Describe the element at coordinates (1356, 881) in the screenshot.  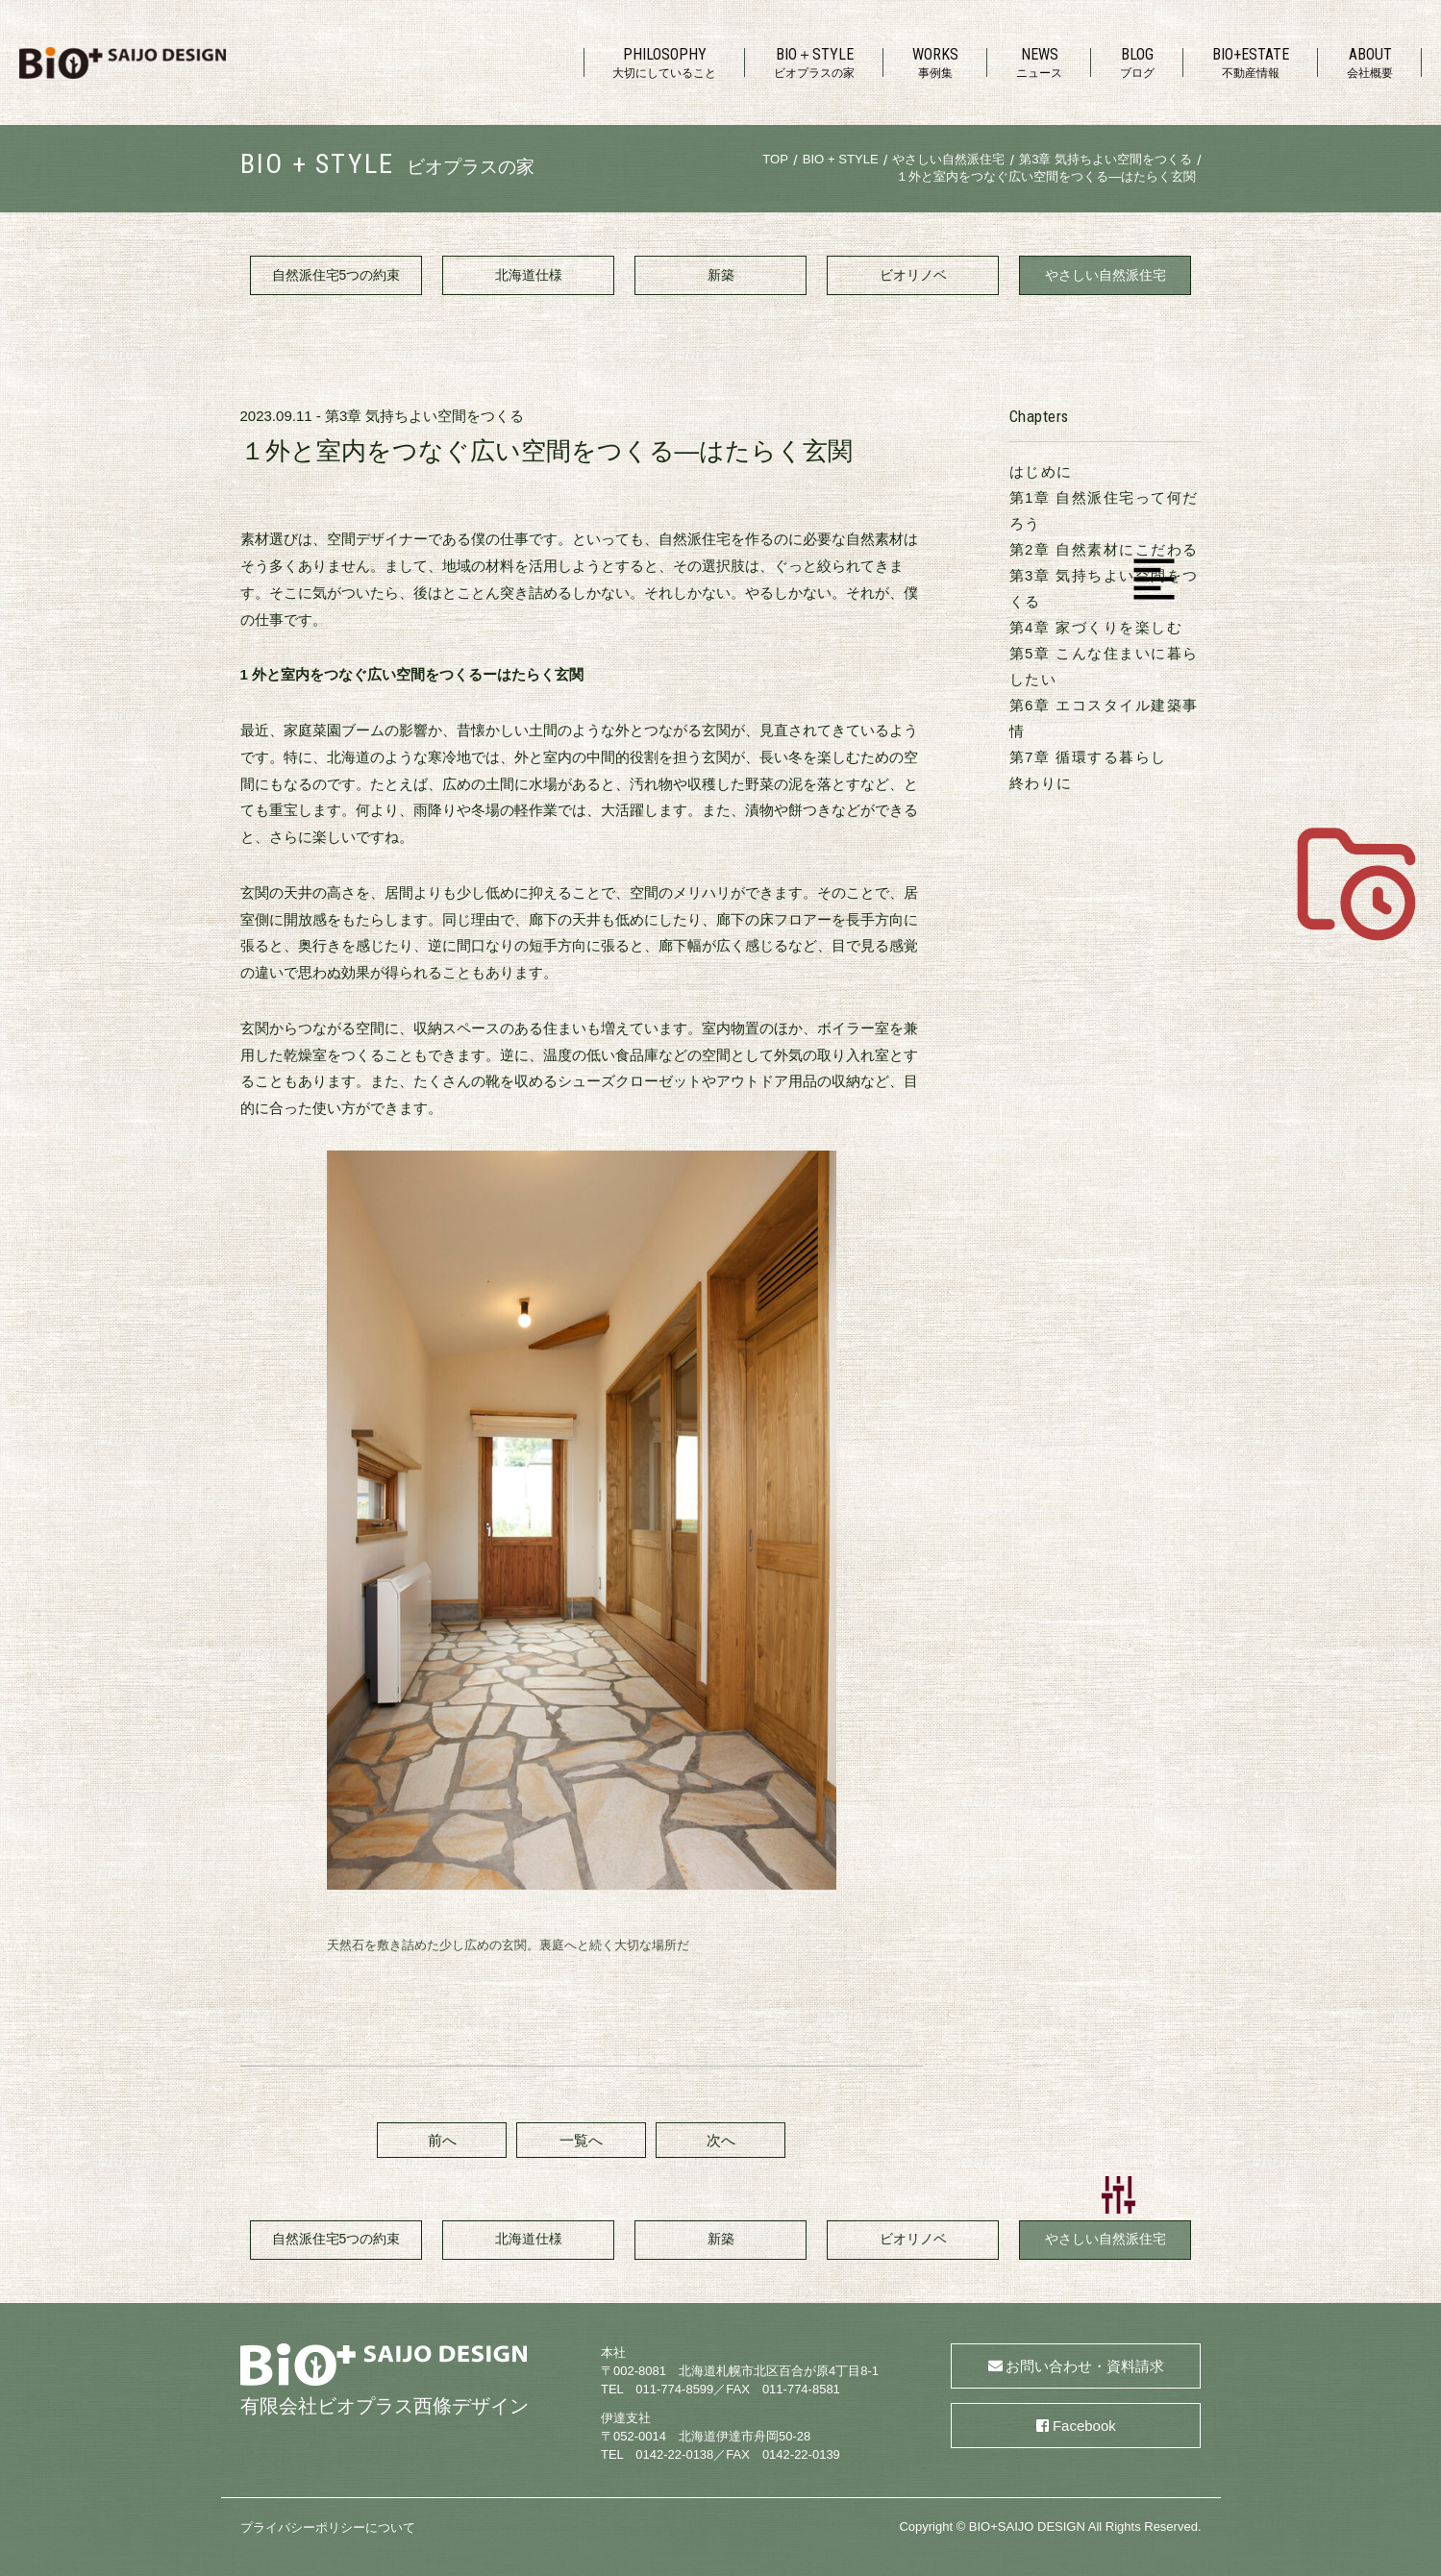
I see `view file history or recent activity` at that location.